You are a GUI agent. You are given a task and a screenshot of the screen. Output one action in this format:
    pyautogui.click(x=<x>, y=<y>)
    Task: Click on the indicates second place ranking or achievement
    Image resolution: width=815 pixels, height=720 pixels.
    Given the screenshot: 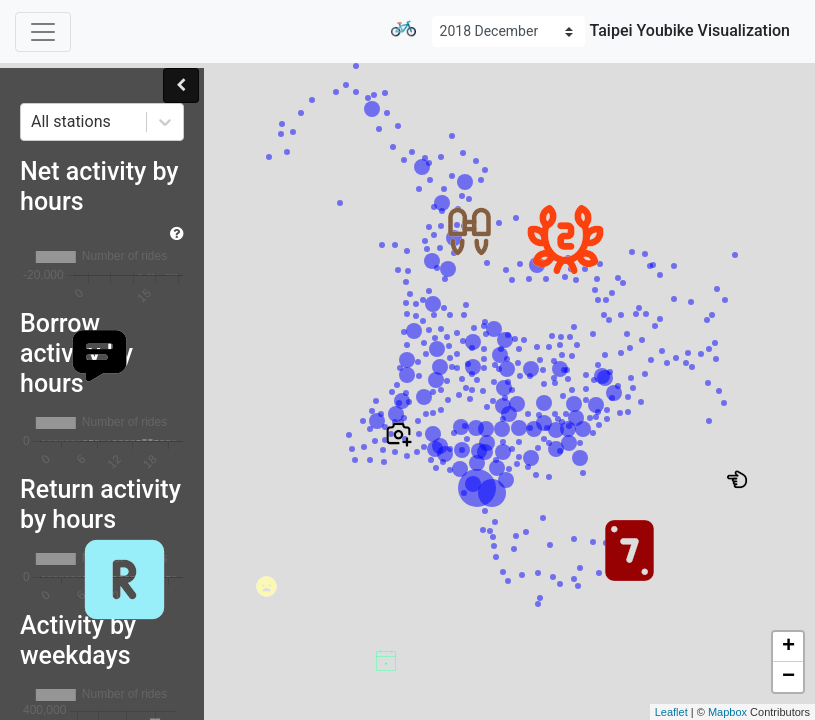 What is the action you would take?
    pyautogui.click(x=565, y=239)
    